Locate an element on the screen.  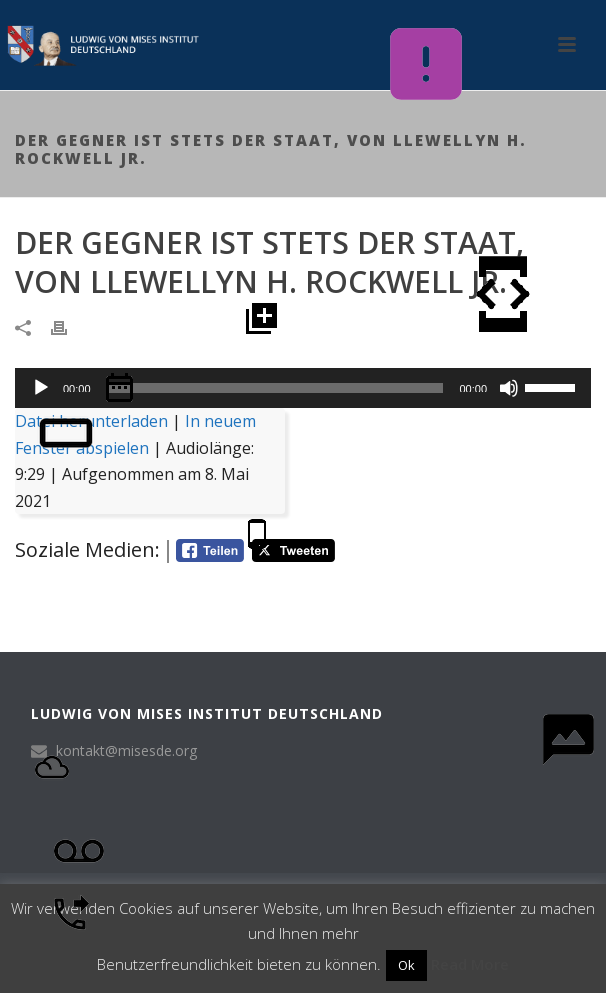
call forwarding is enabled is located at coordinates (70, 914).